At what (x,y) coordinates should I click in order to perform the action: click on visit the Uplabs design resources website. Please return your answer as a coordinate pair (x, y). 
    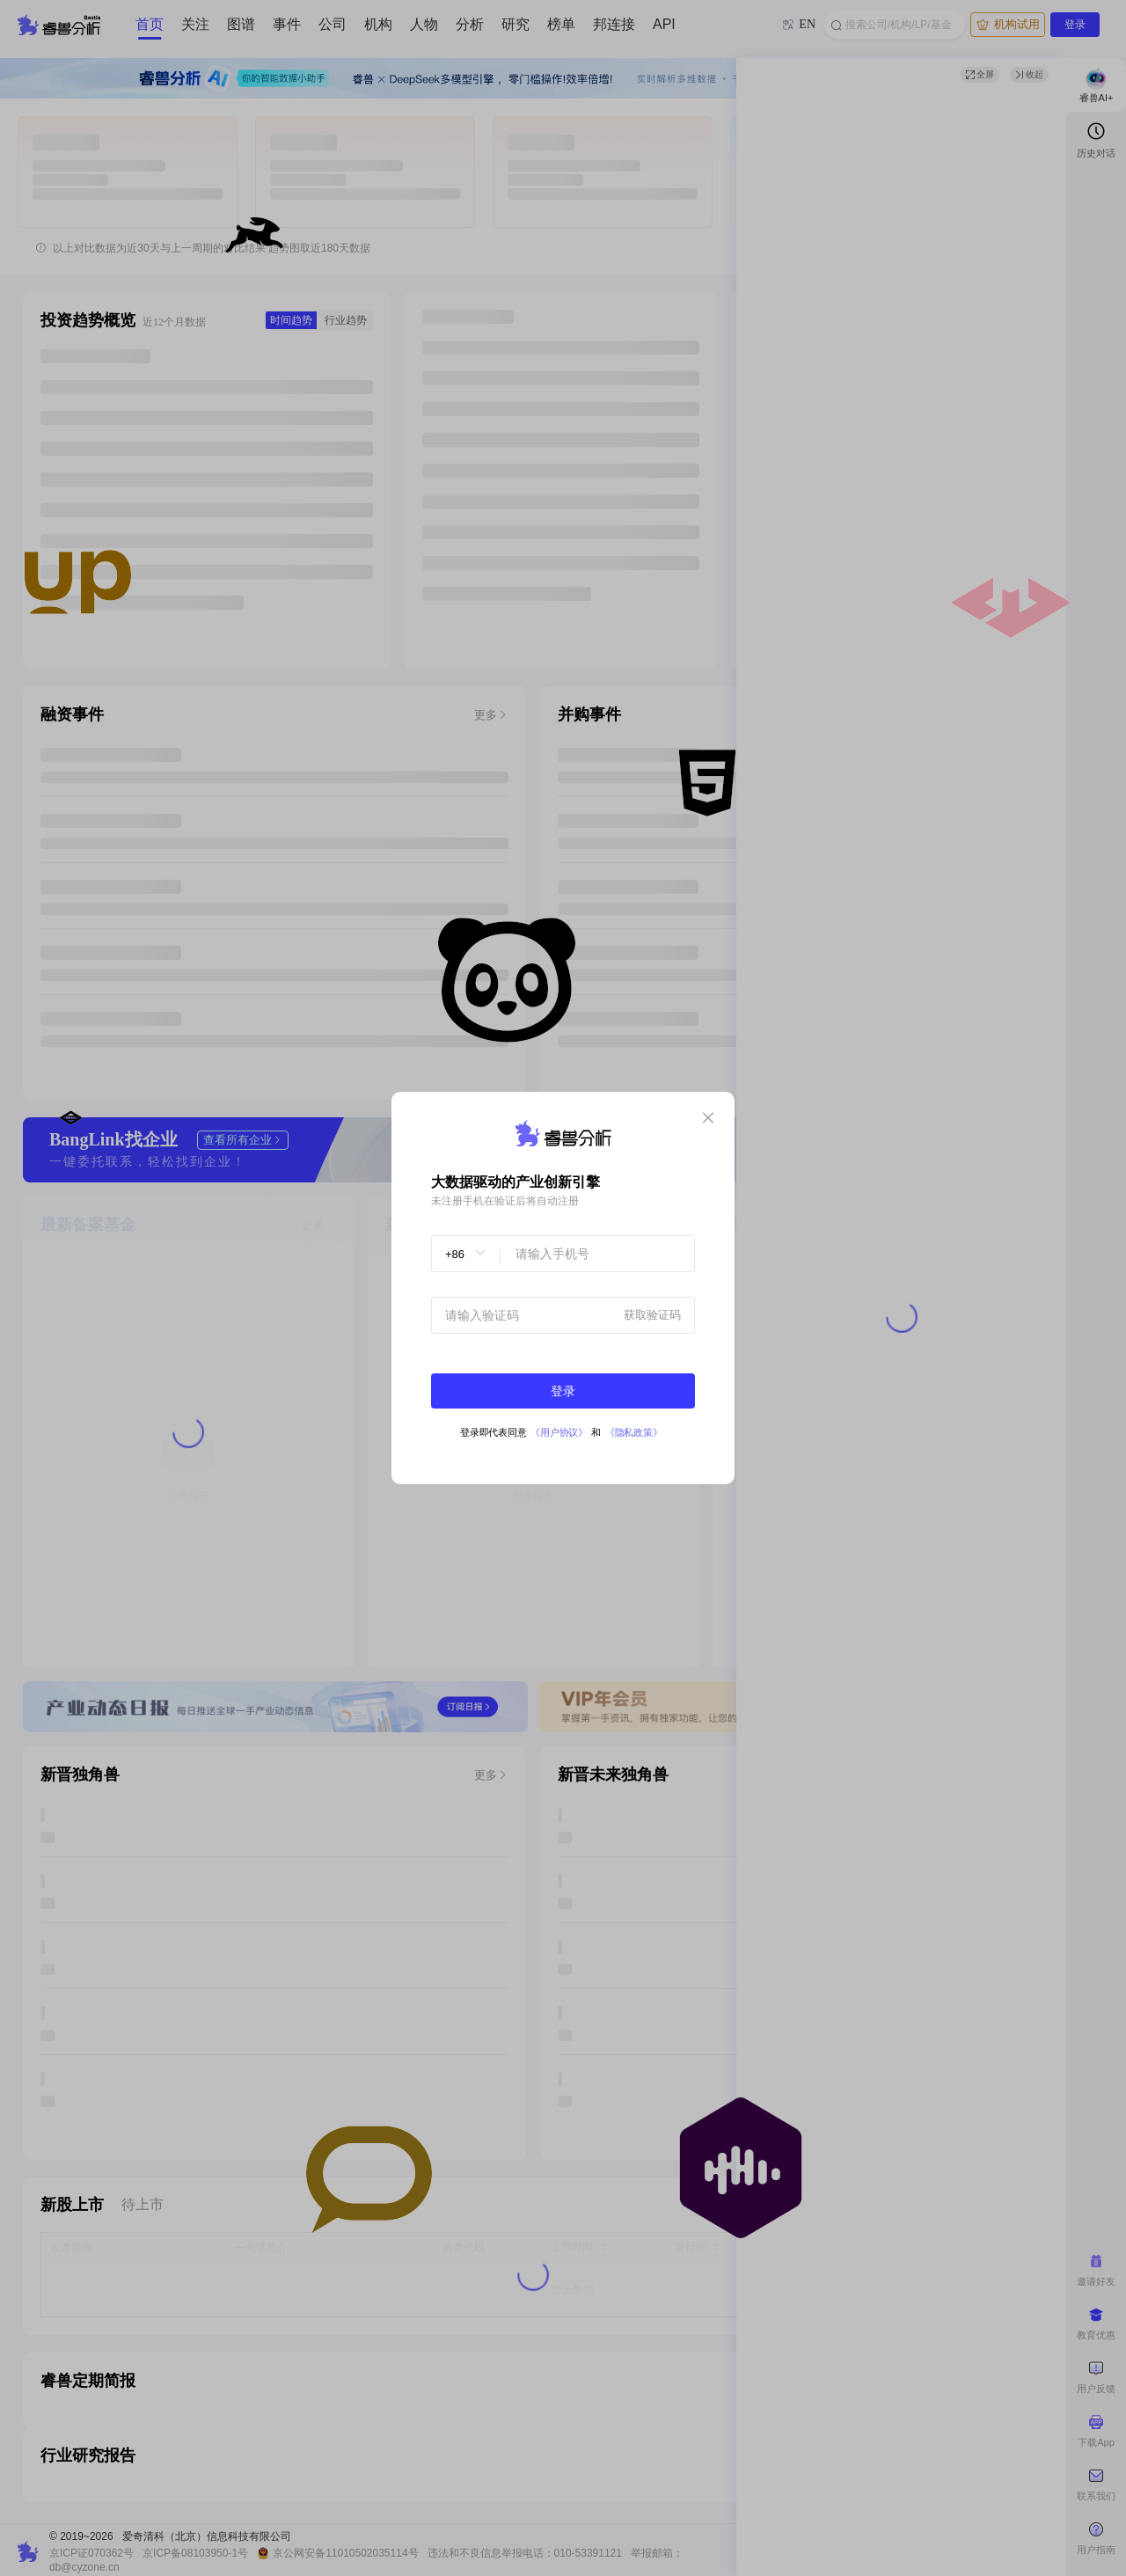
    Looking at the image, I should click on (77, 582).